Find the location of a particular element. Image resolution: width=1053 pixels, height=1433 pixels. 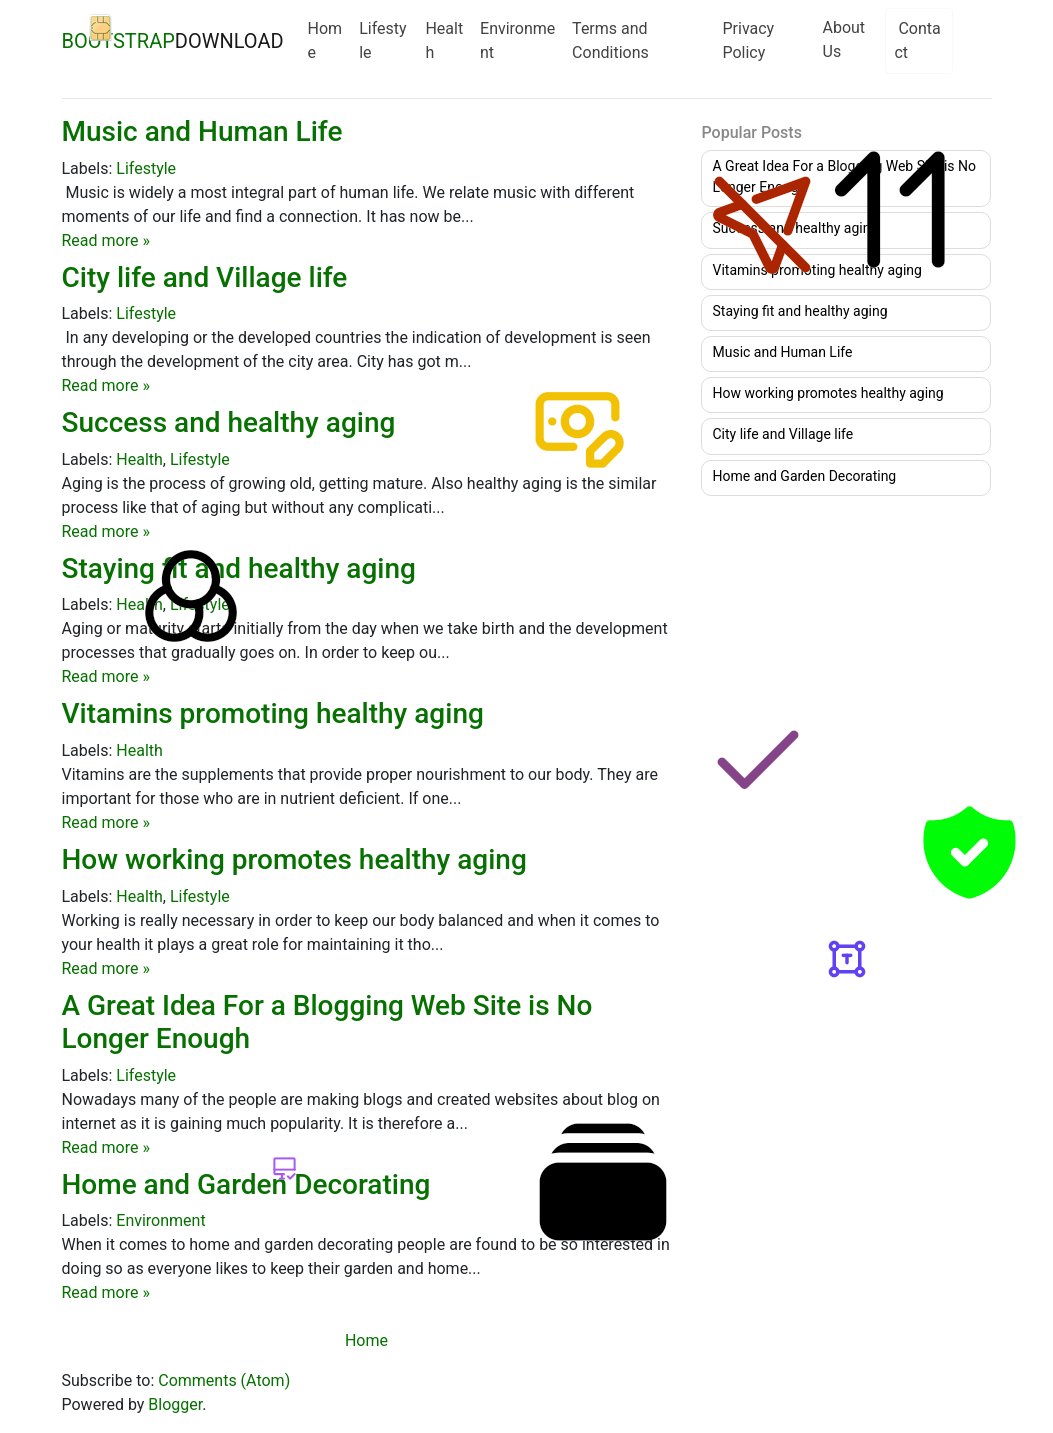

device successfully connected is located at coordinates (284, 1168).